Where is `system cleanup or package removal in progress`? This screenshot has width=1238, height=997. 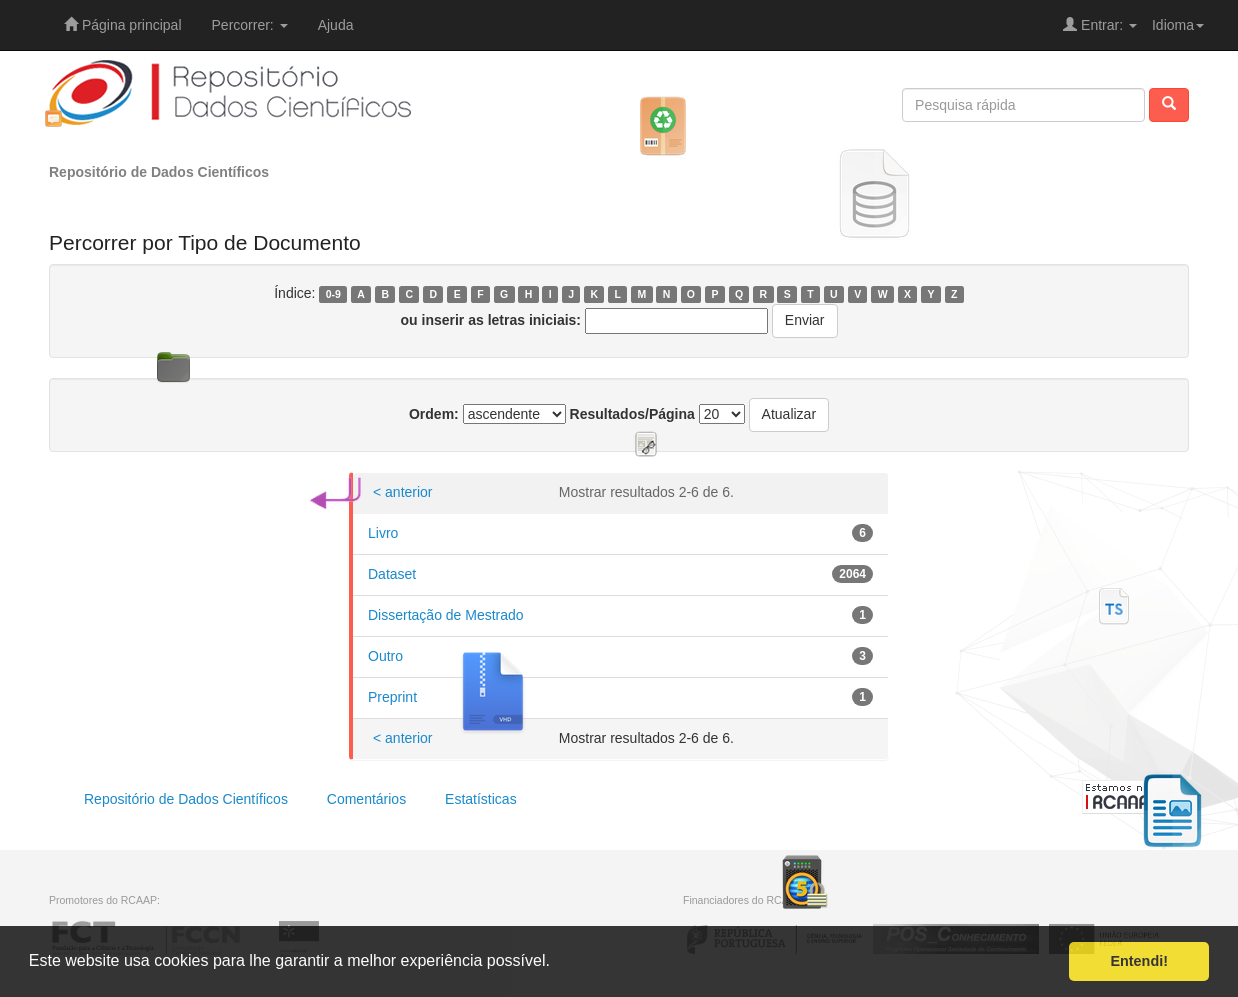 system cleanup or package removal in progress is located at coordinates (663, 126).